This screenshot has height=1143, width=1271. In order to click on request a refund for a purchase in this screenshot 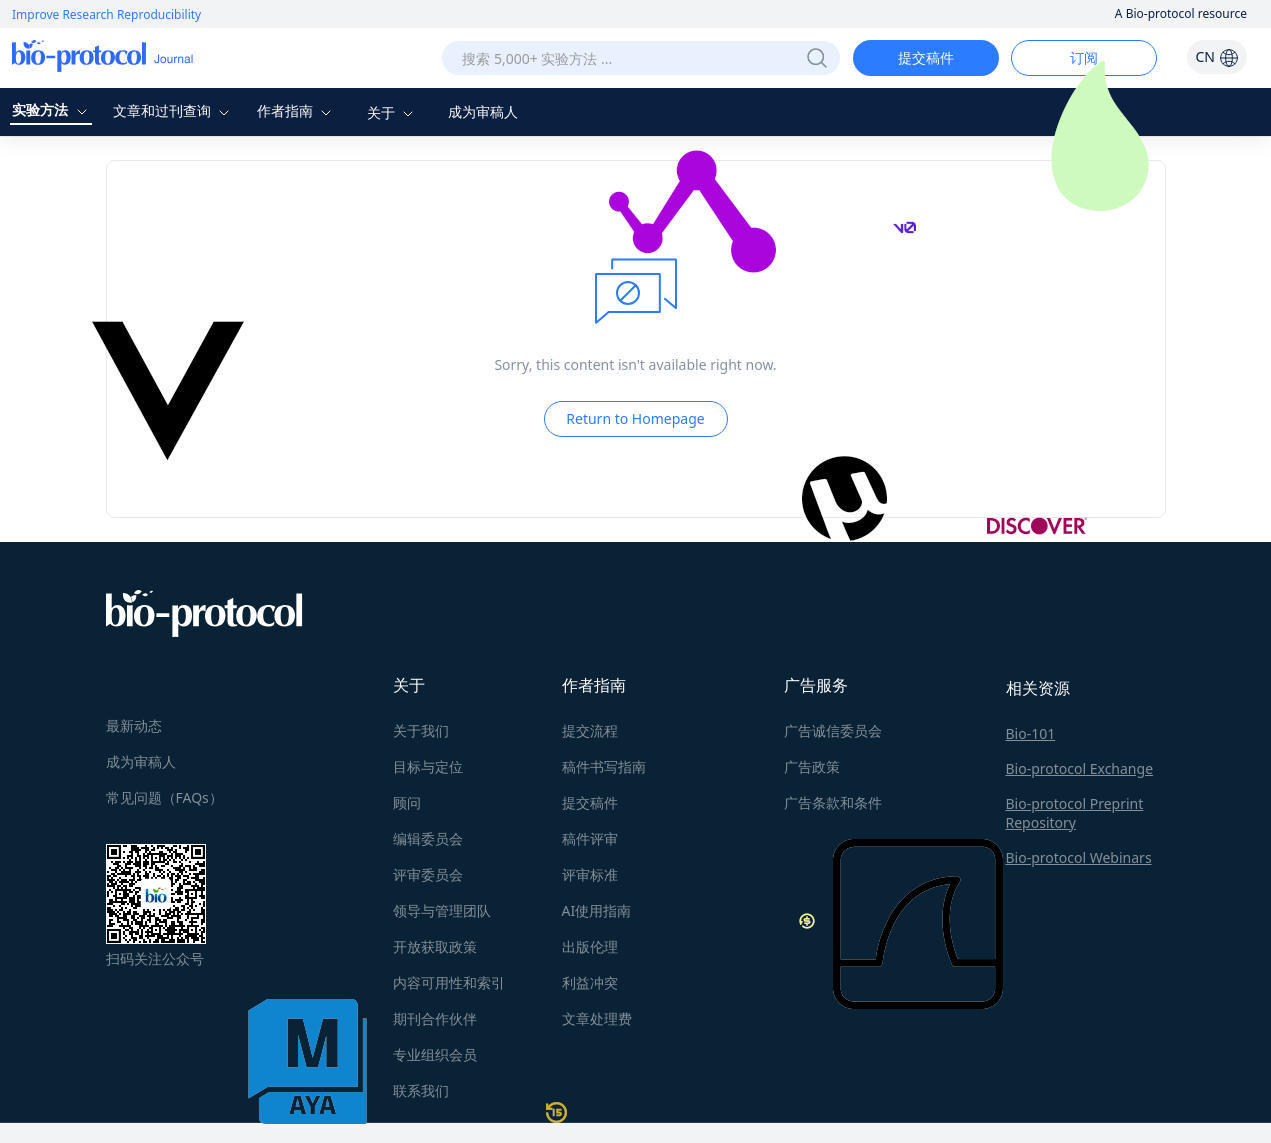, I will do `click(807, 921)`.